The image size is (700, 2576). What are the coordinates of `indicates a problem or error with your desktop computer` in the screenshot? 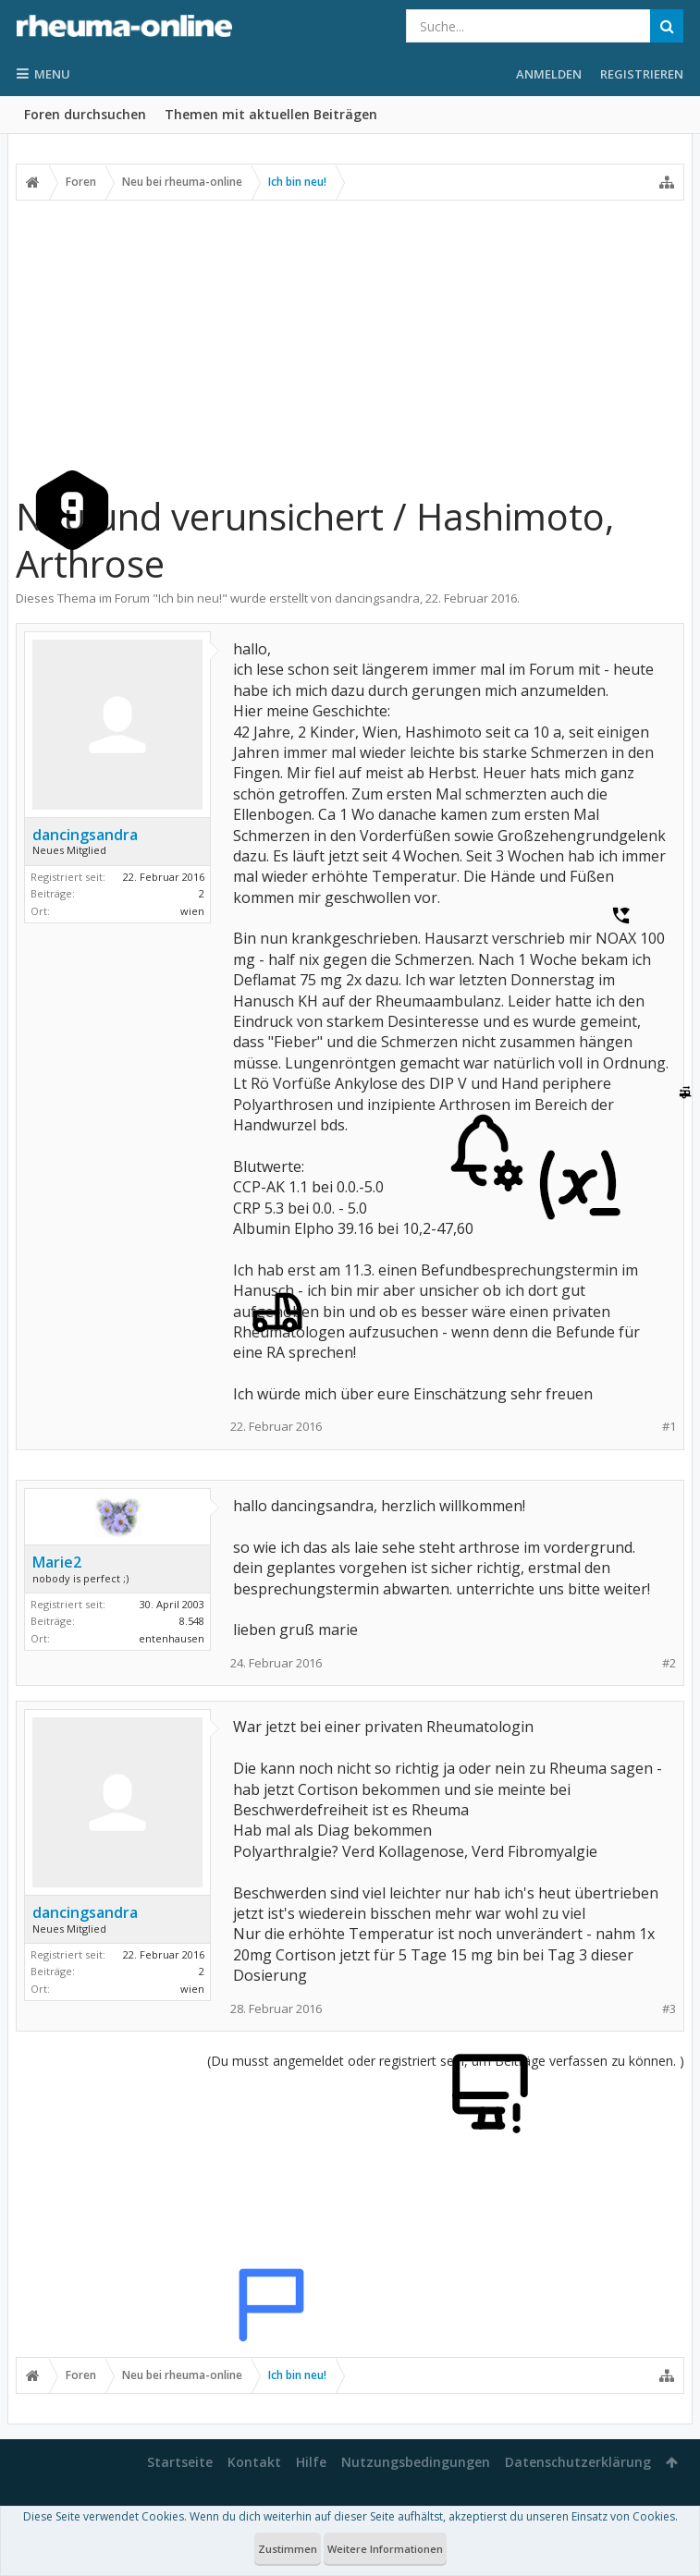 It's located at (490, 2092).